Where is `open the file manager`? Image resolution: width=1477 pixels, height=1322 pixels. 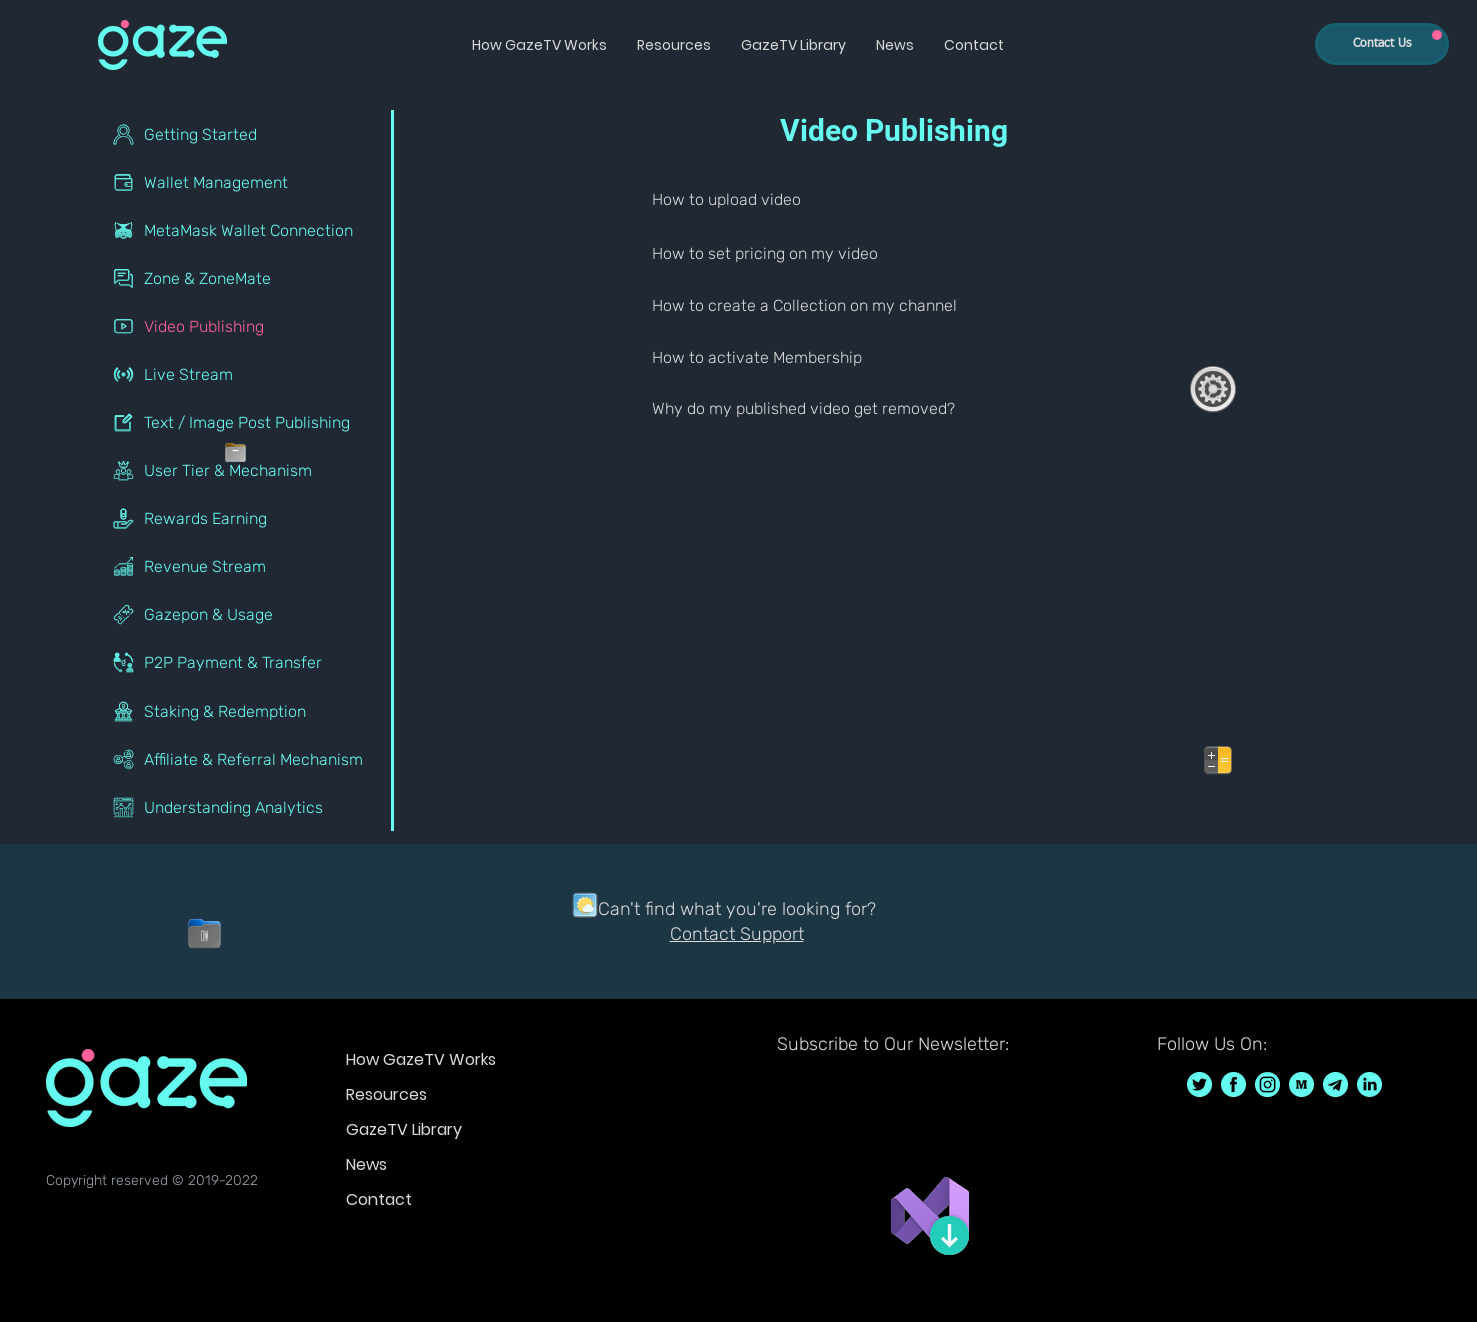
open the file manager is located at coordinates (235, 452).